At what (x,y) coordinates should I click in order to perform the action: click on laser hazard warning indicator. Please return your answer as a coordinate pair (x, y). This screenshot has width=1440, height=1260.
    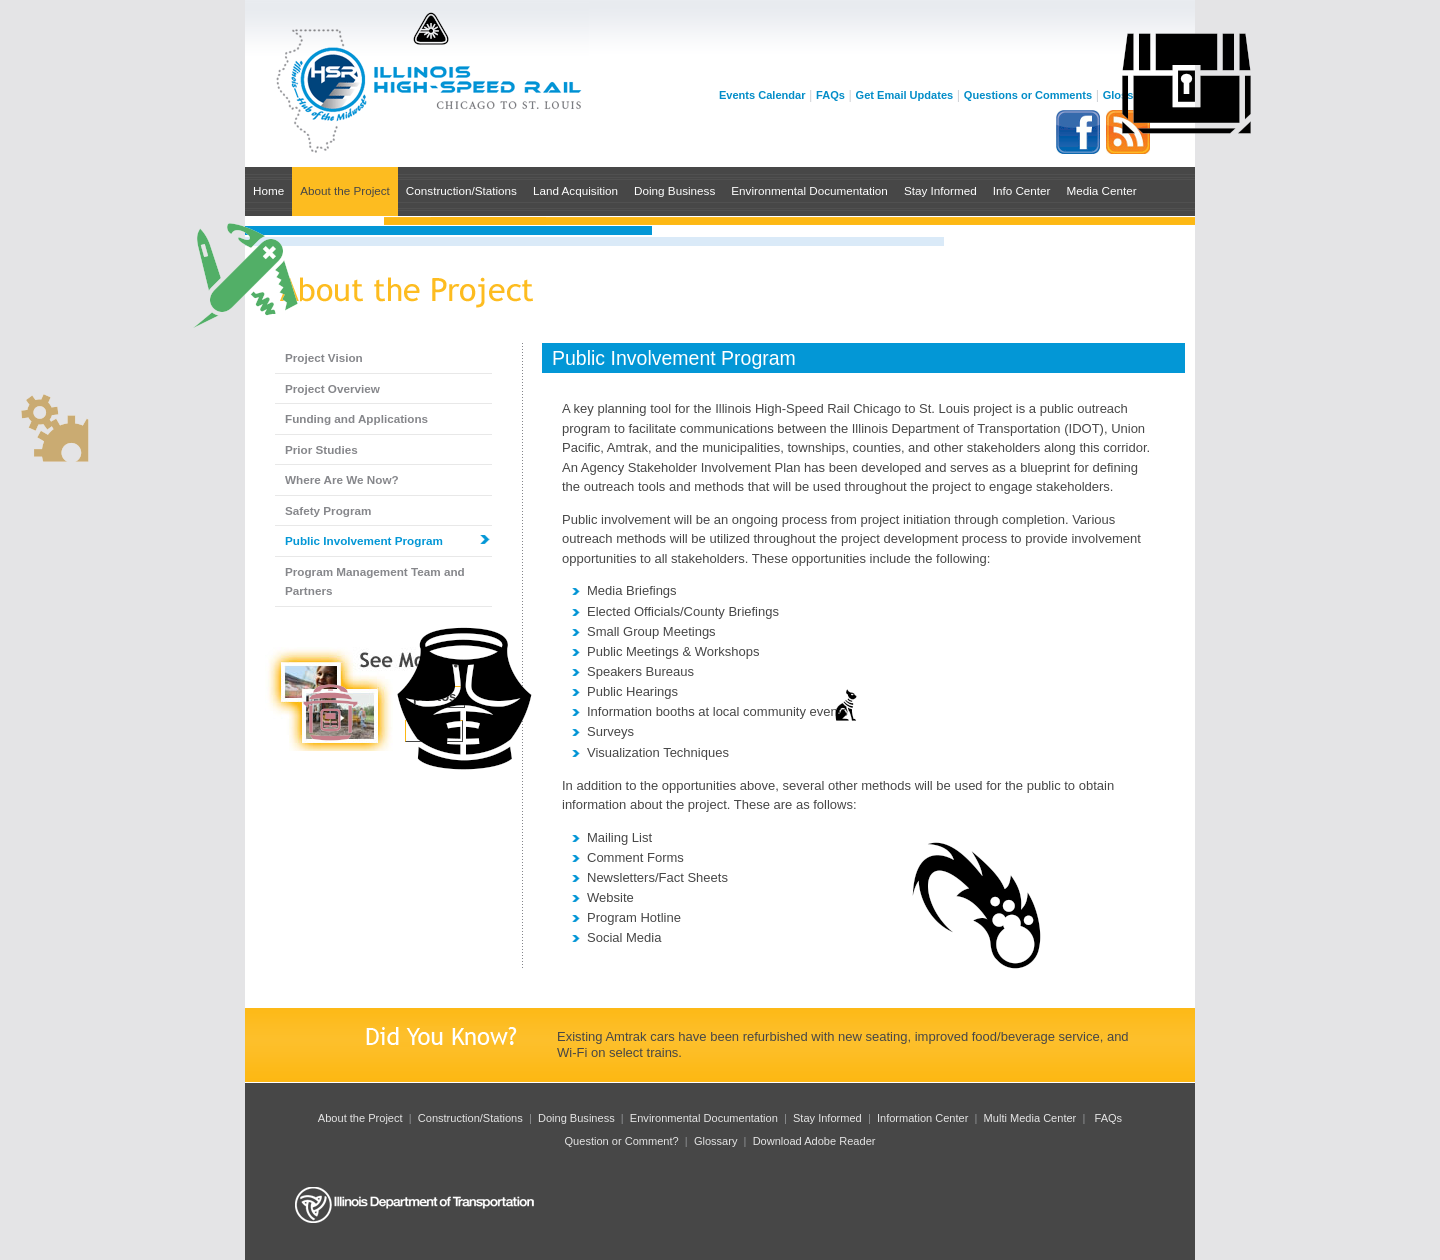
    Looking at the image, I should click on (431, 30).